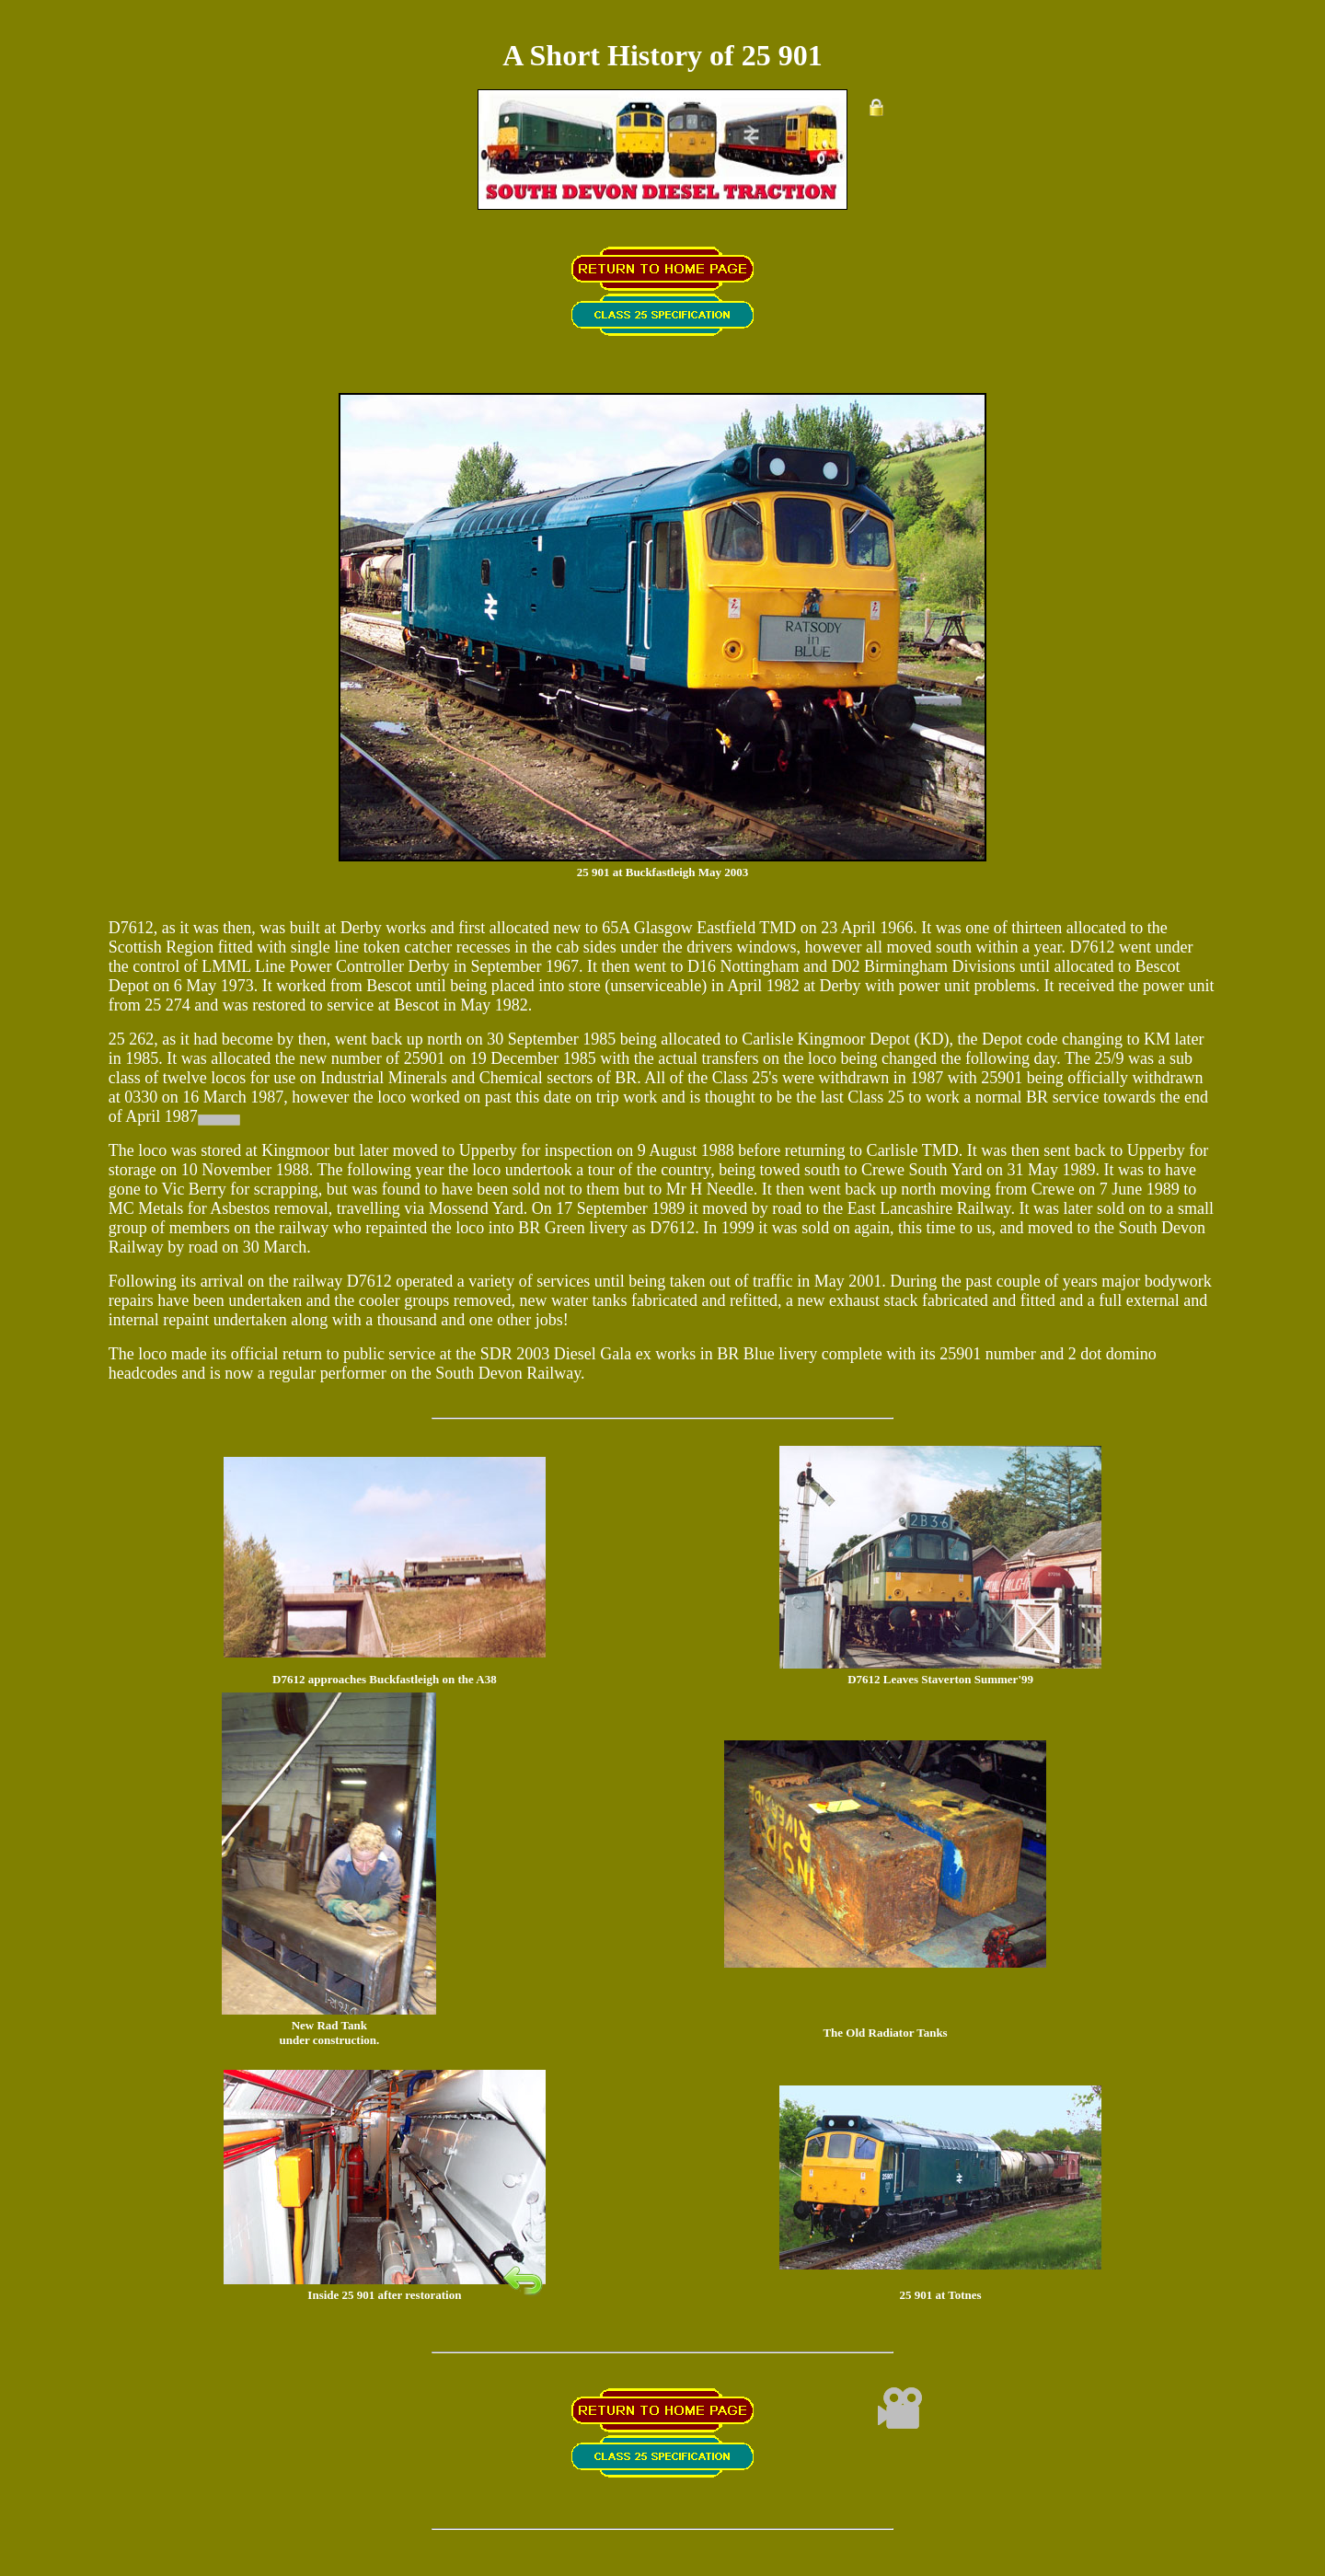 The width and height of the screenshot is (1325, 2576). Describe the element at coordinates (901, 2408) in the screenshot. I see `access video camera or recording features` at that location.